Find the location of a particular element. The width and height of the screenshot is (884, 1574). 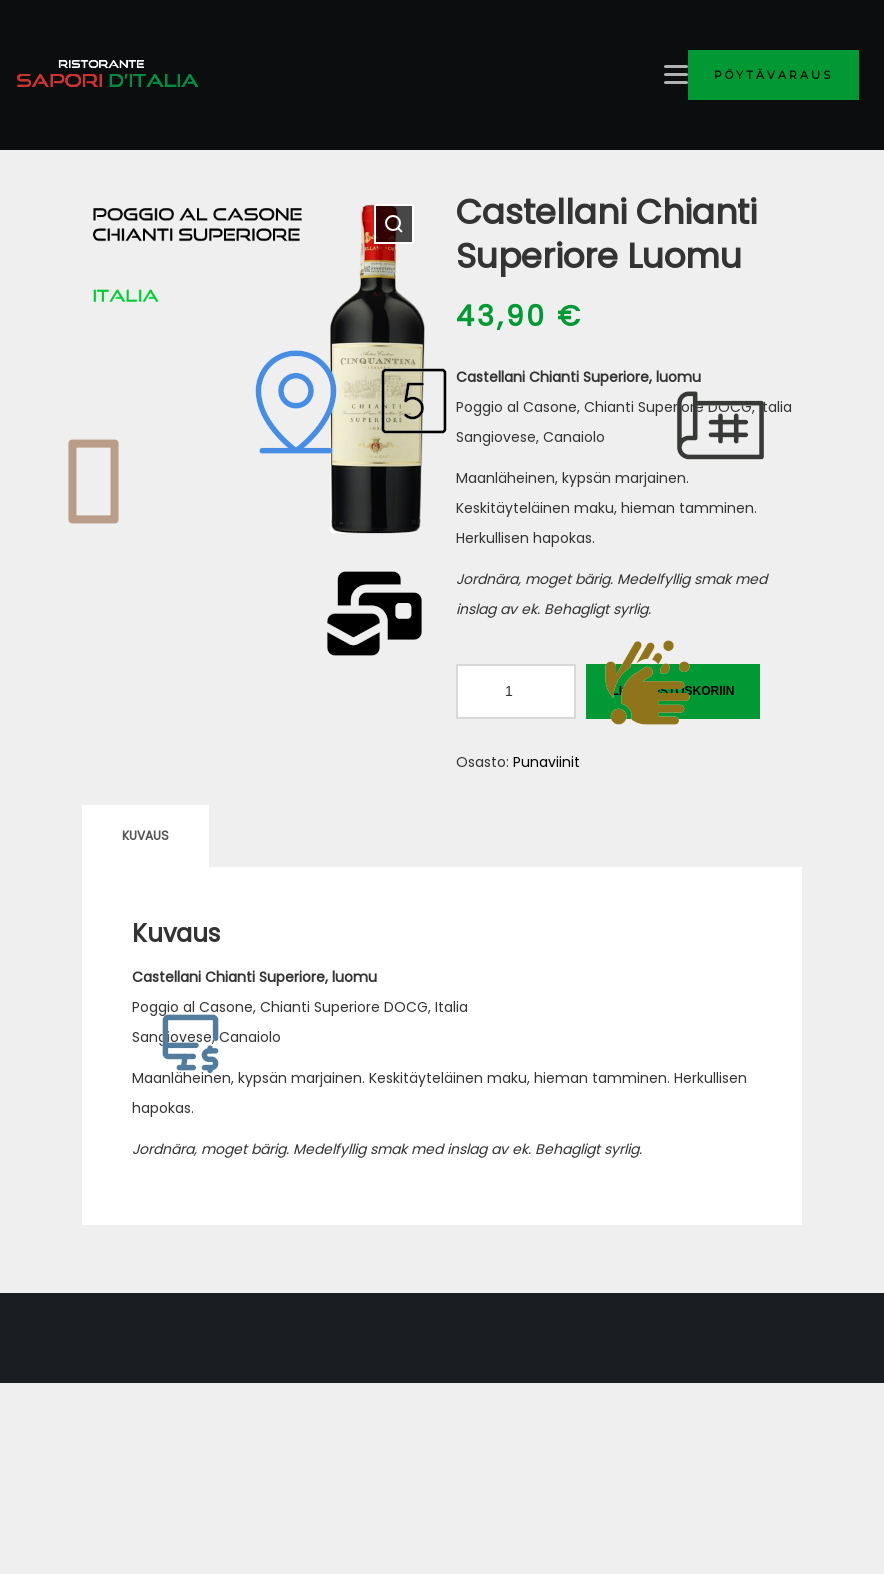

view billing or payment on desktop is located at coordinates (190, 1042).